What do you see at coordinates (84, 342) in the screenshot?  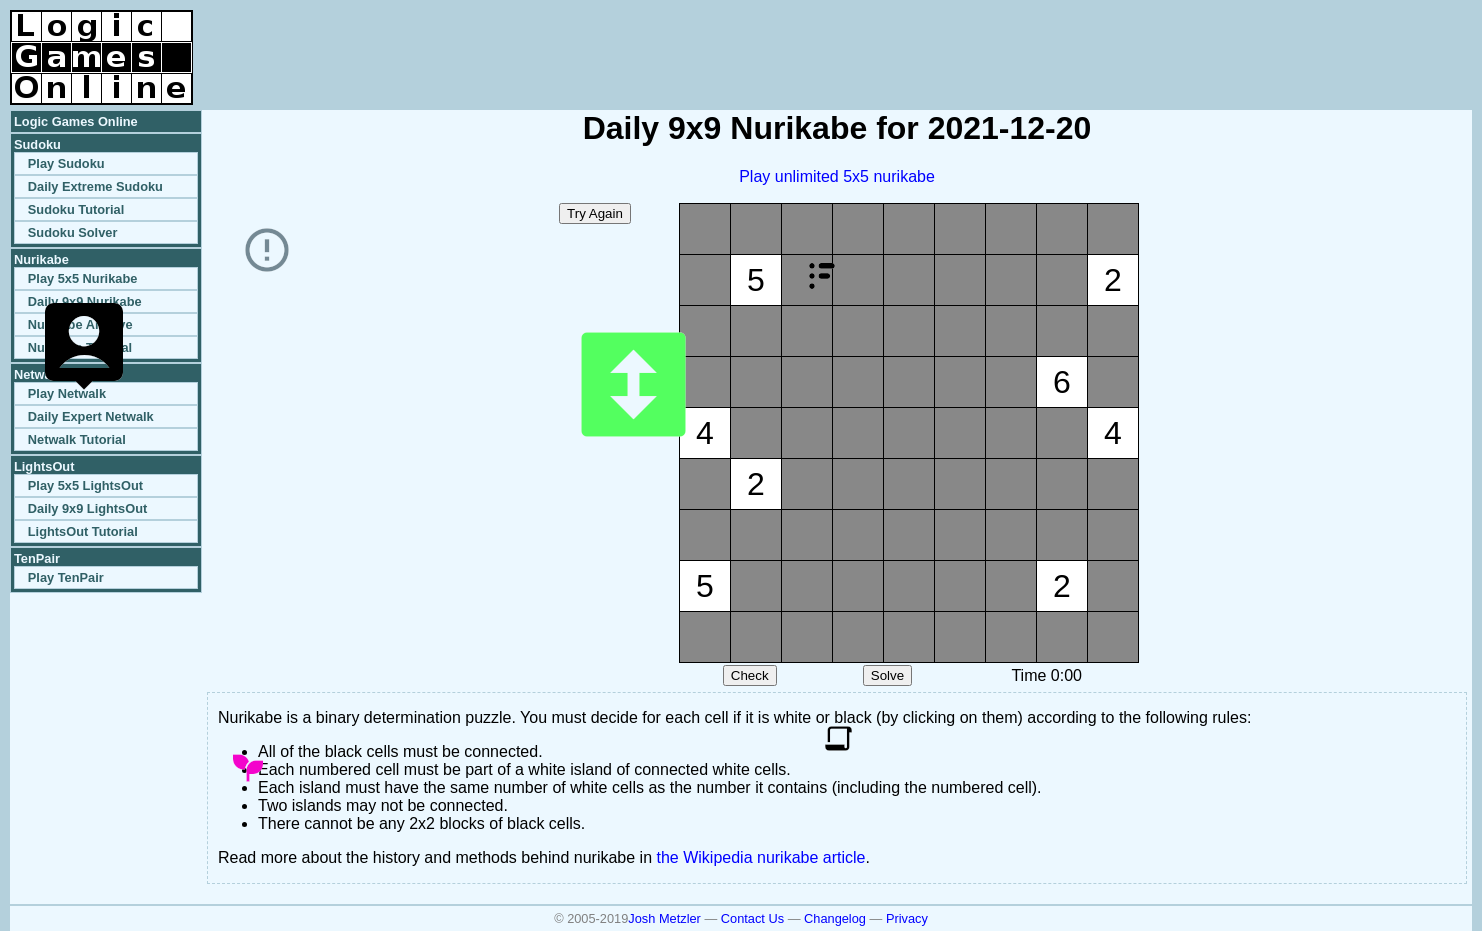 I see `view pinned contact or account` at bounding box center [84, 342].